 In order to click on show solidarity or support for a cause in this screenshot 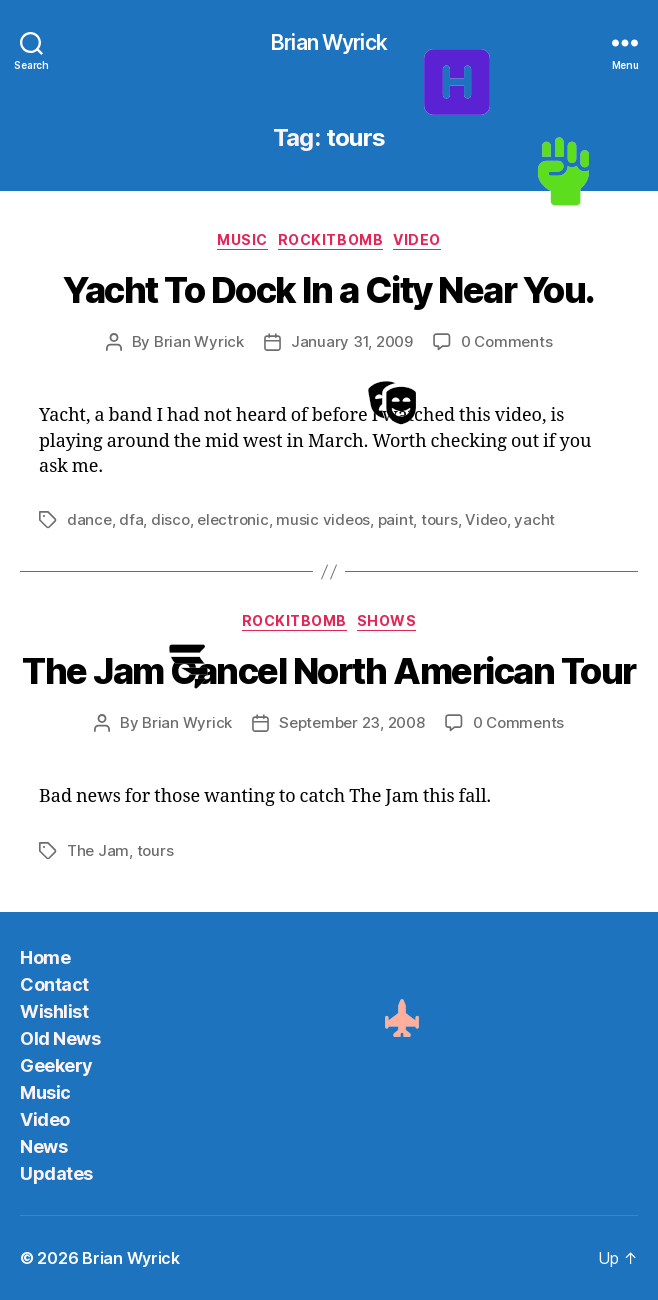, I will do `click(563, 171)`.